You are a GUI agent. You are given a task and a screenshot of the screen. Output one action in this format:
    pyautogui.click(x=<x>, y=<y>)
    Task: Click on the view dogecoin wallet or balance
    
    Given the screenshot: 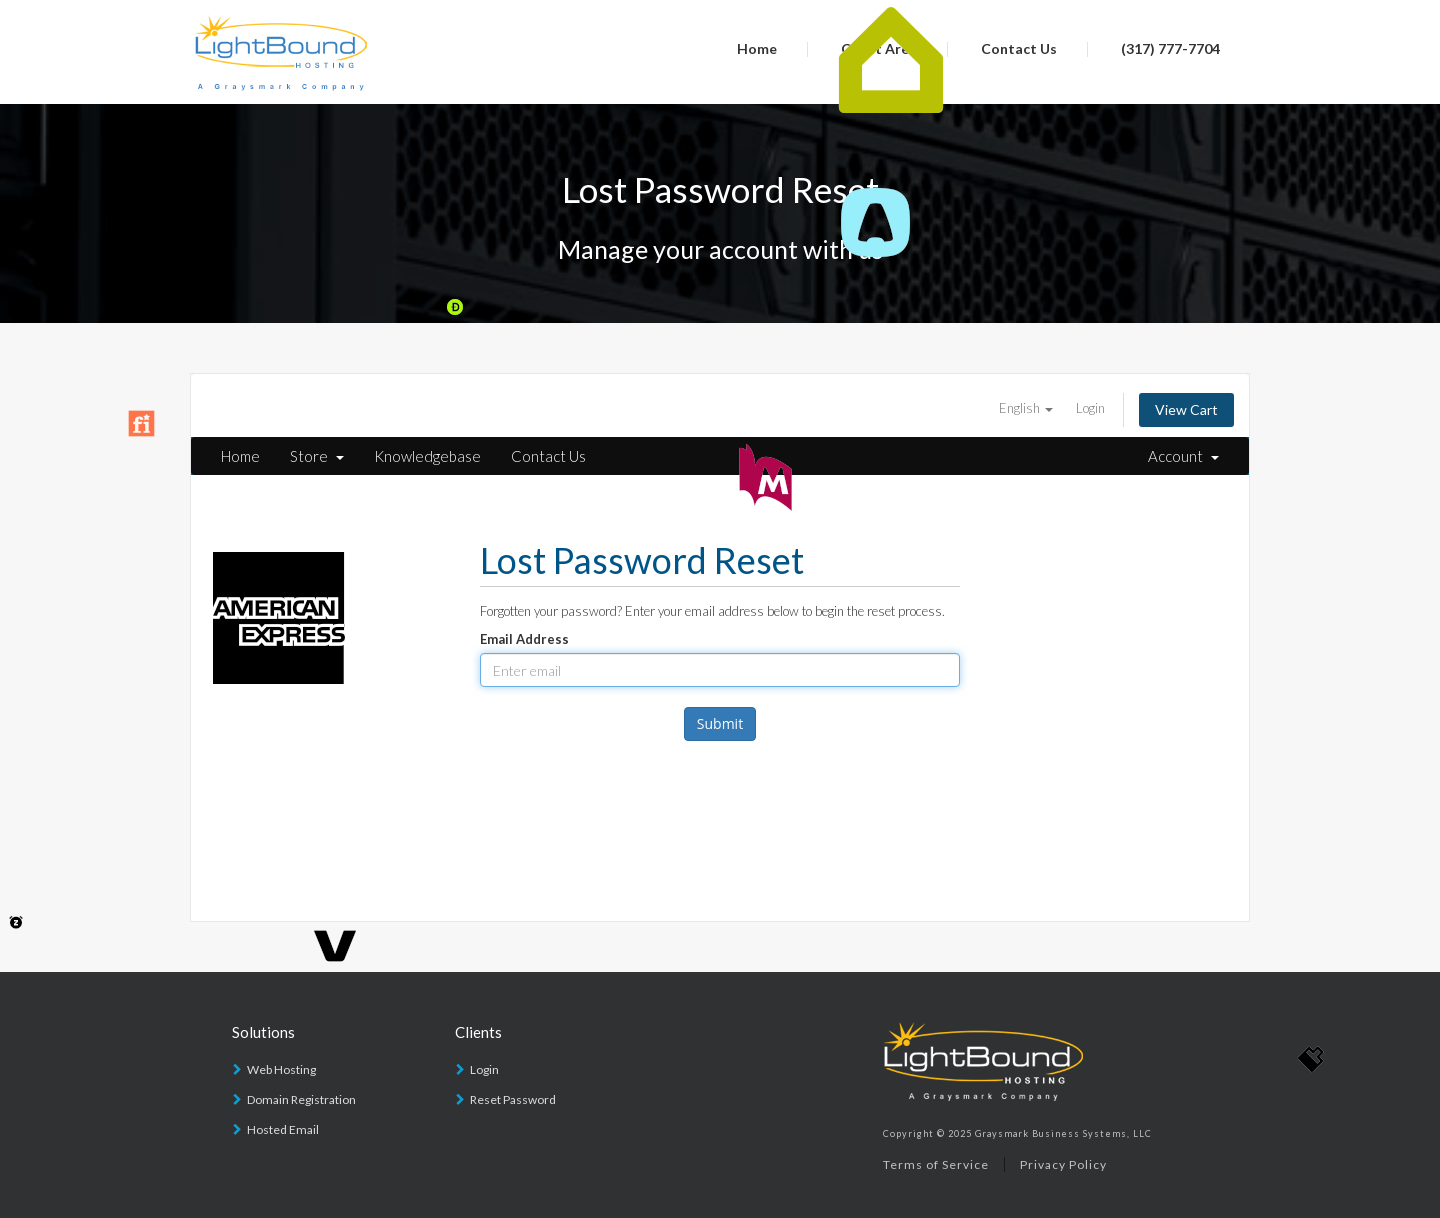 What is the action you would take?
    pyautogui.click(x=455, y=307)
    